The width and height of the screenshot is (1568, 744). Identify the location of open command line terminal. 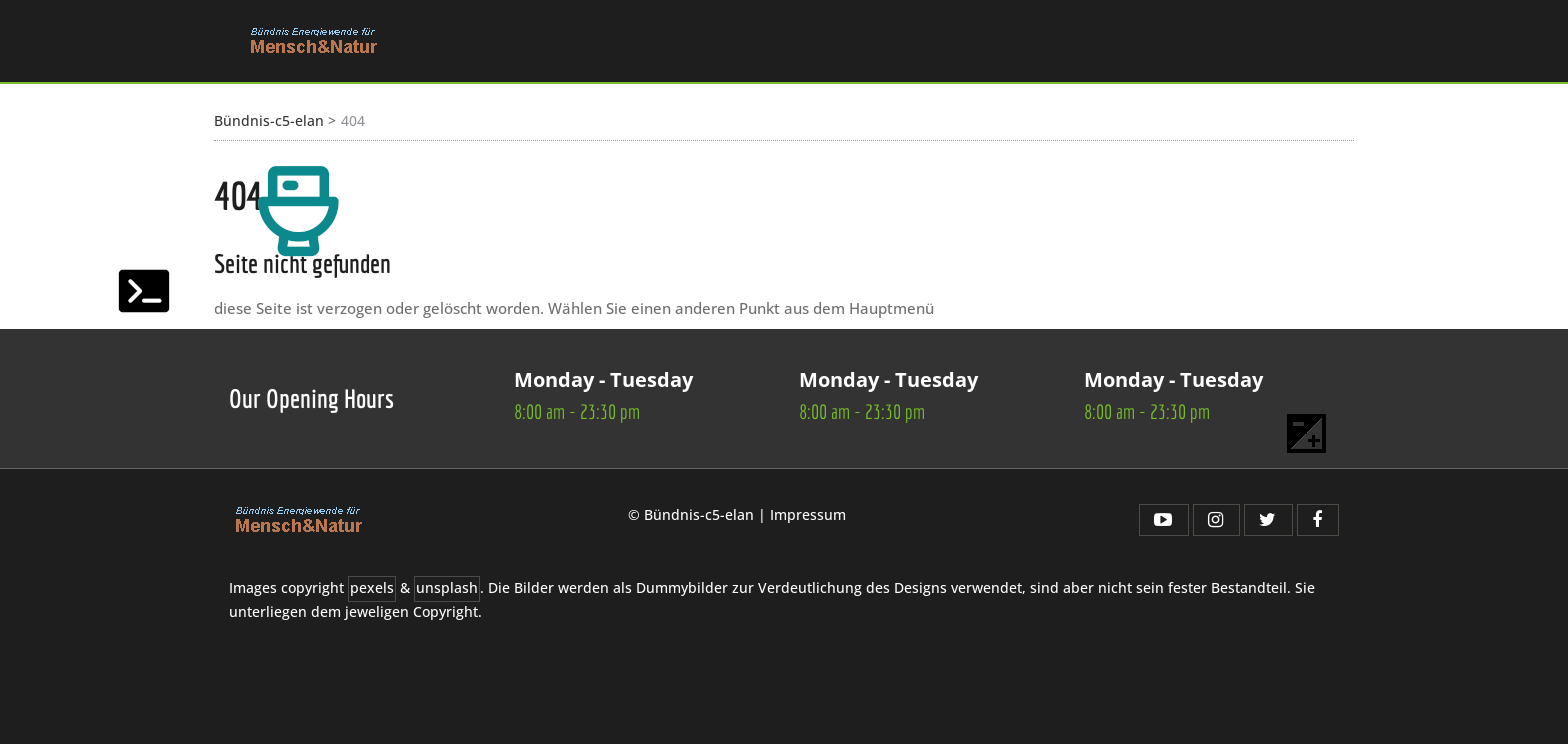
(144, 291).